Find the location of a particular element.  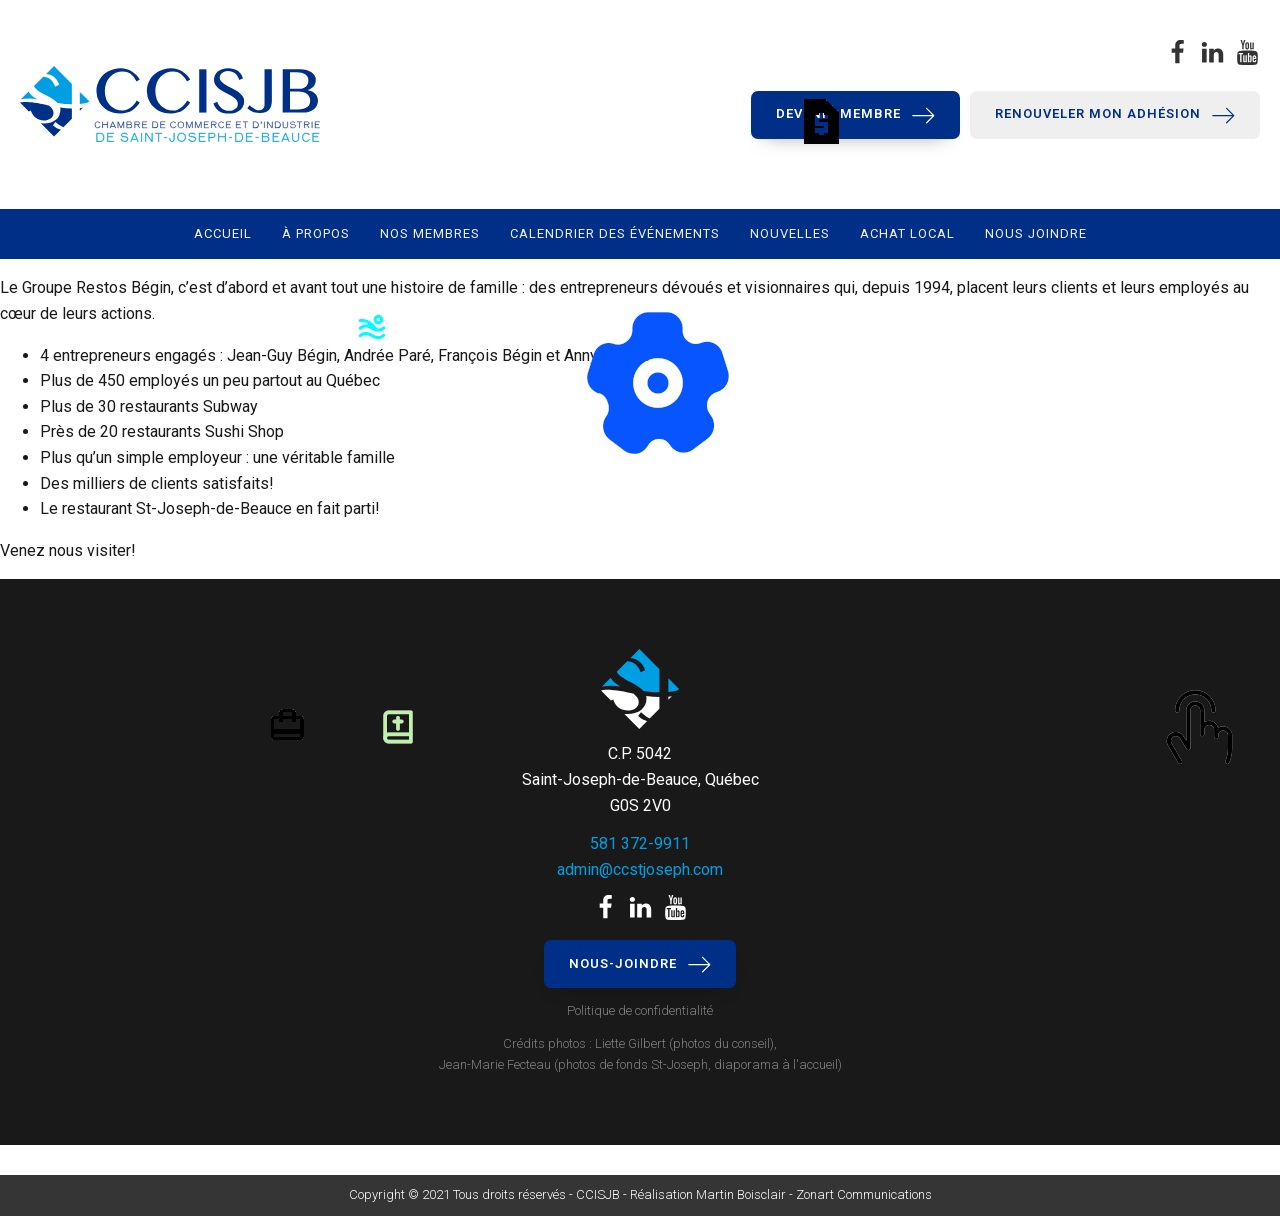

access religious texts or scriptures is located at coordinates (398, 727).